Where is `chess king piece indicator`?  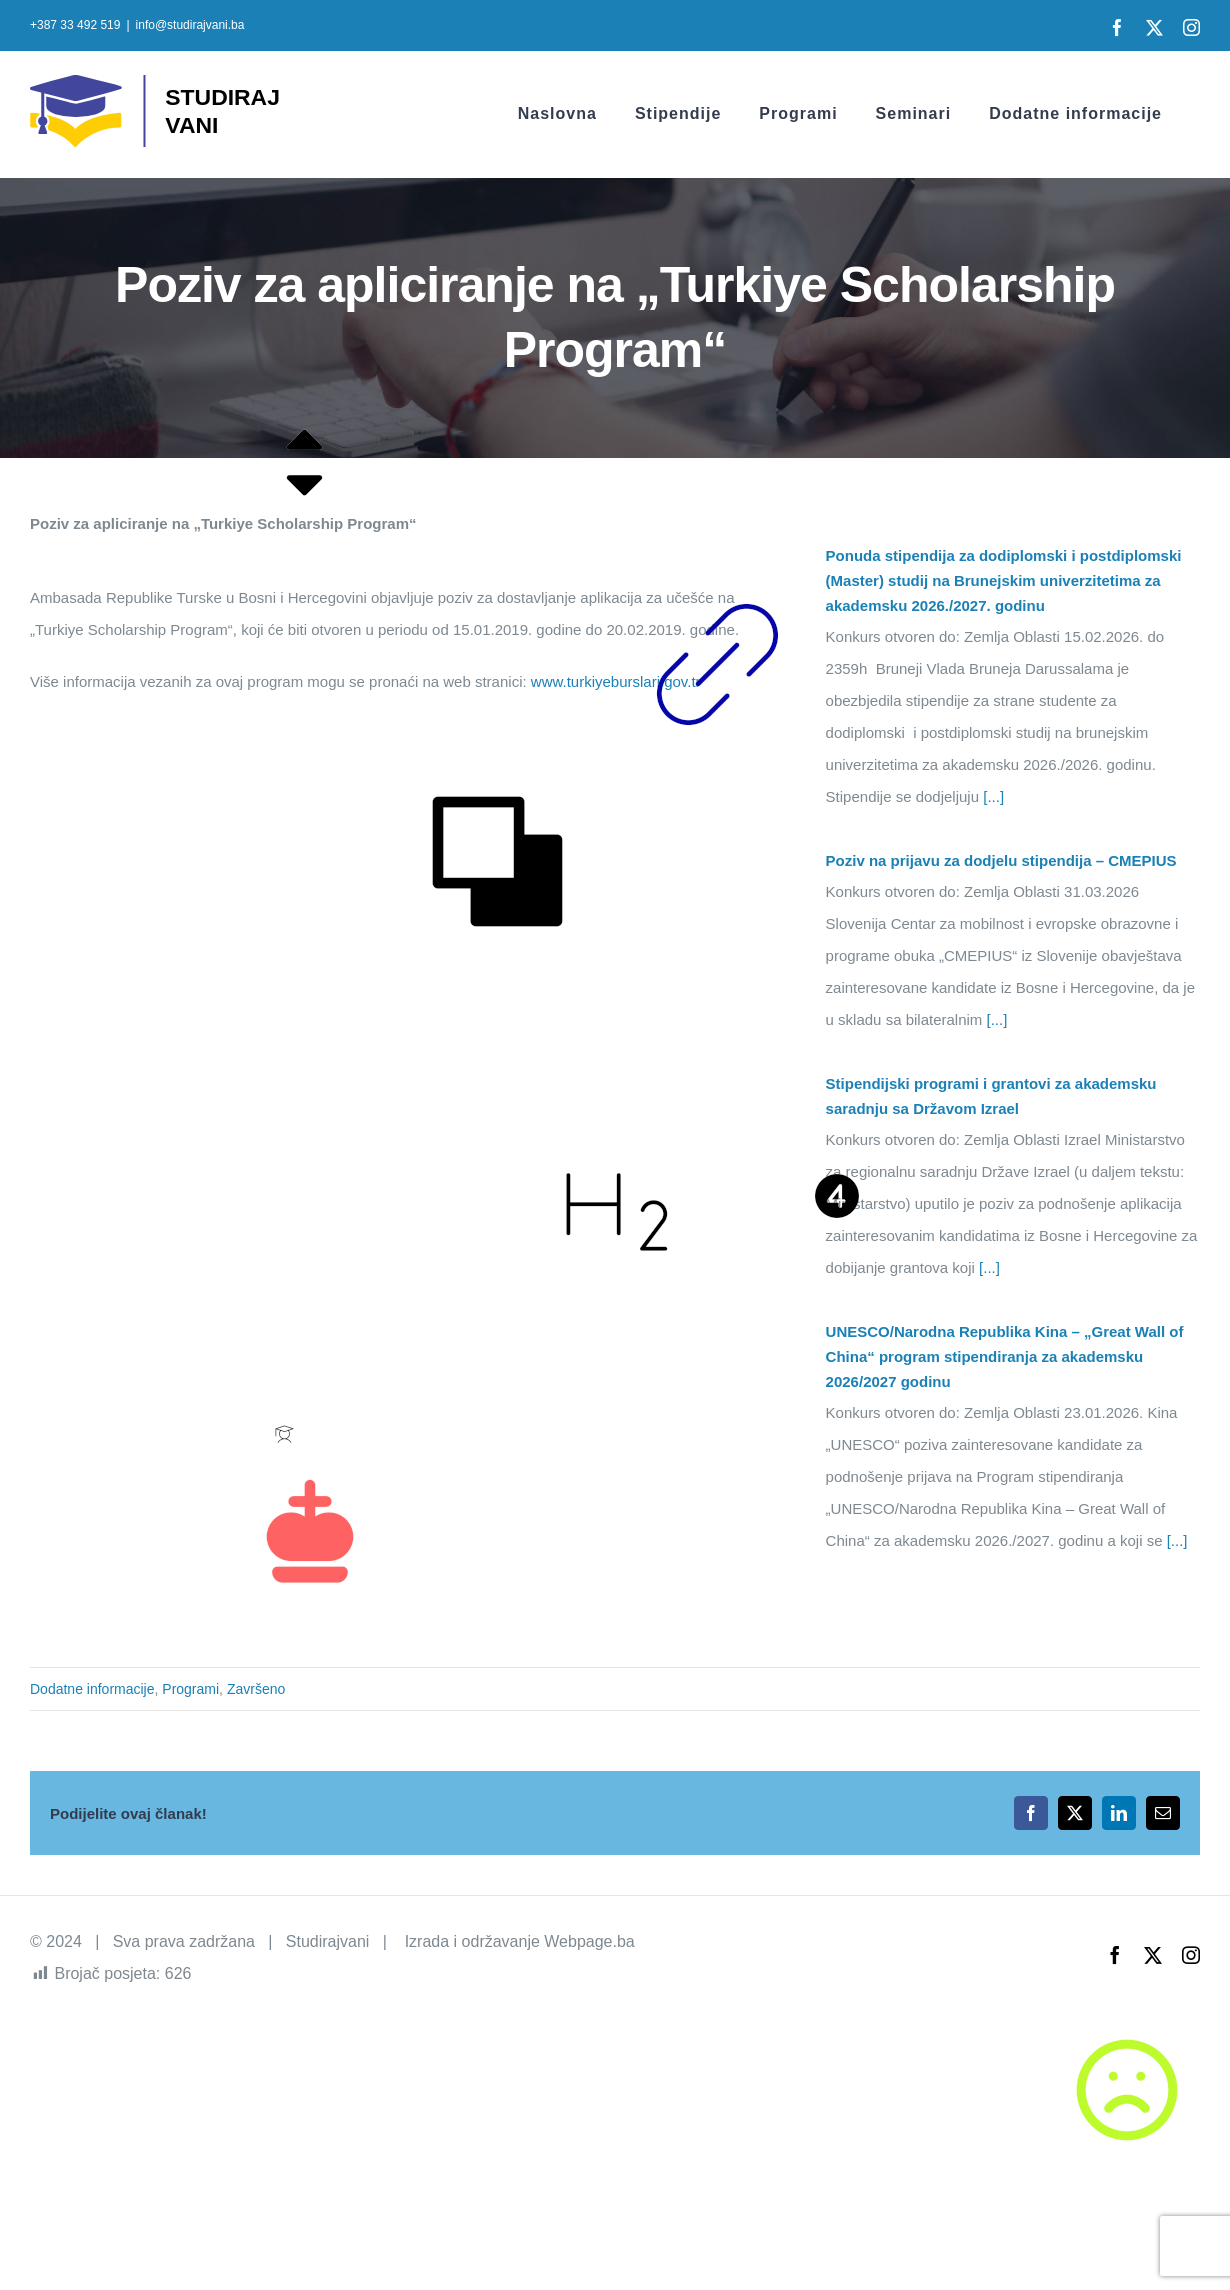 chess king piece indicator is located at coordinates (310, 1534).